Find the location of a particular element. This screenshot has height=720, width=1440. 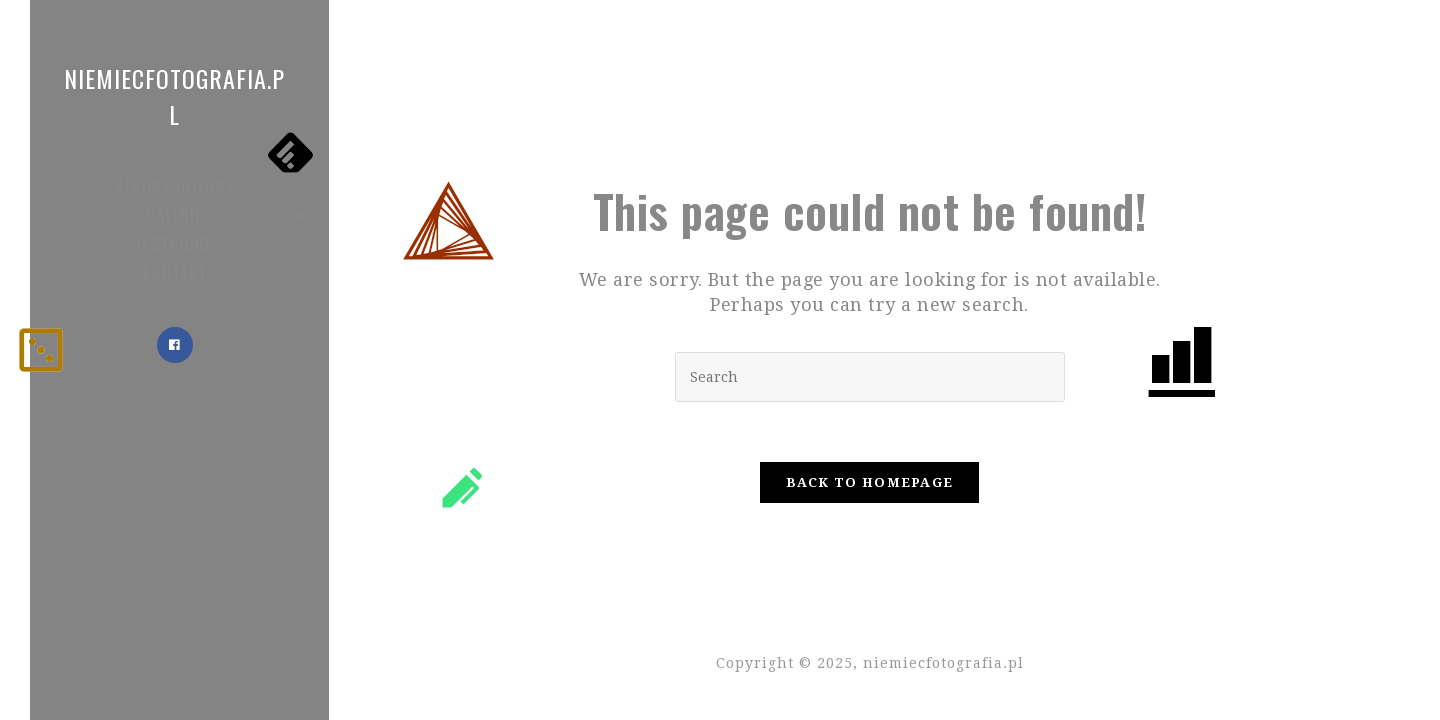

open Feedly app is located at coordinates (290, 152).